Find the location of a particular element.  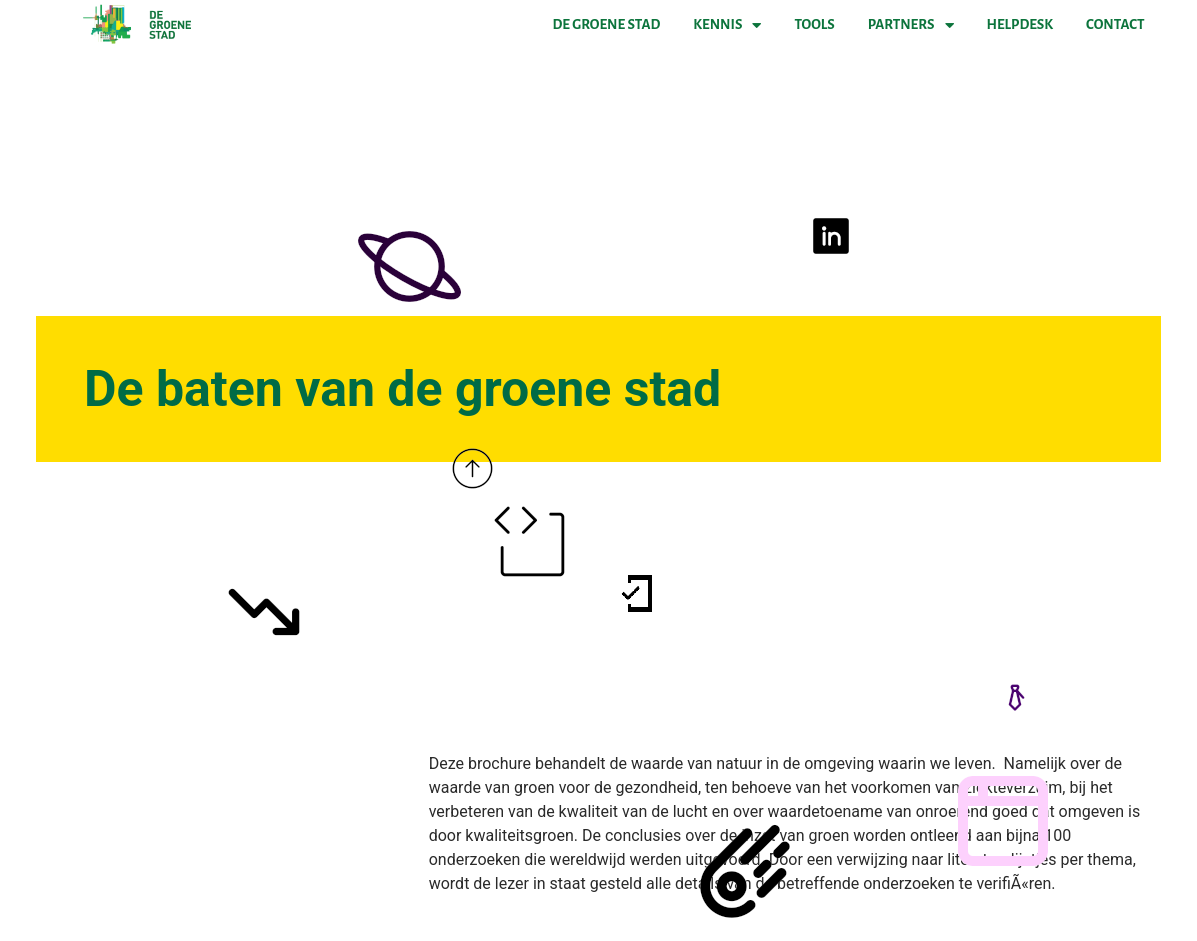

view formal dress code requirements is located at coordinates (1015, 697).